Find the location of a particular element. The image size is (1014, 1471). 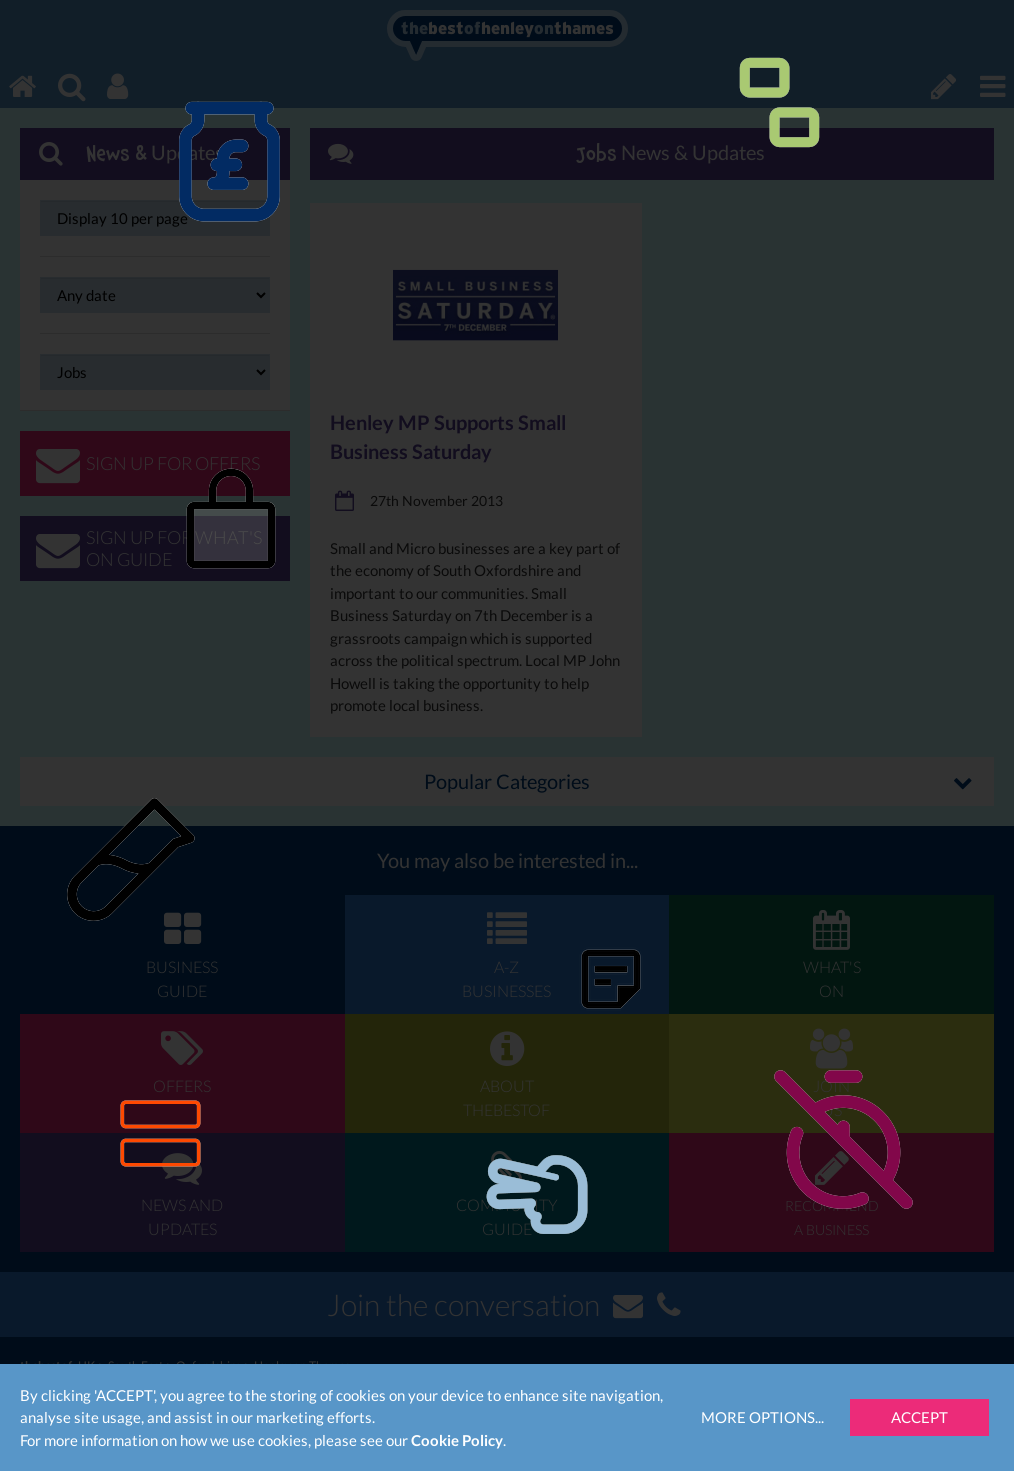

access lab or experimental features is located at coordinates (128, 859).